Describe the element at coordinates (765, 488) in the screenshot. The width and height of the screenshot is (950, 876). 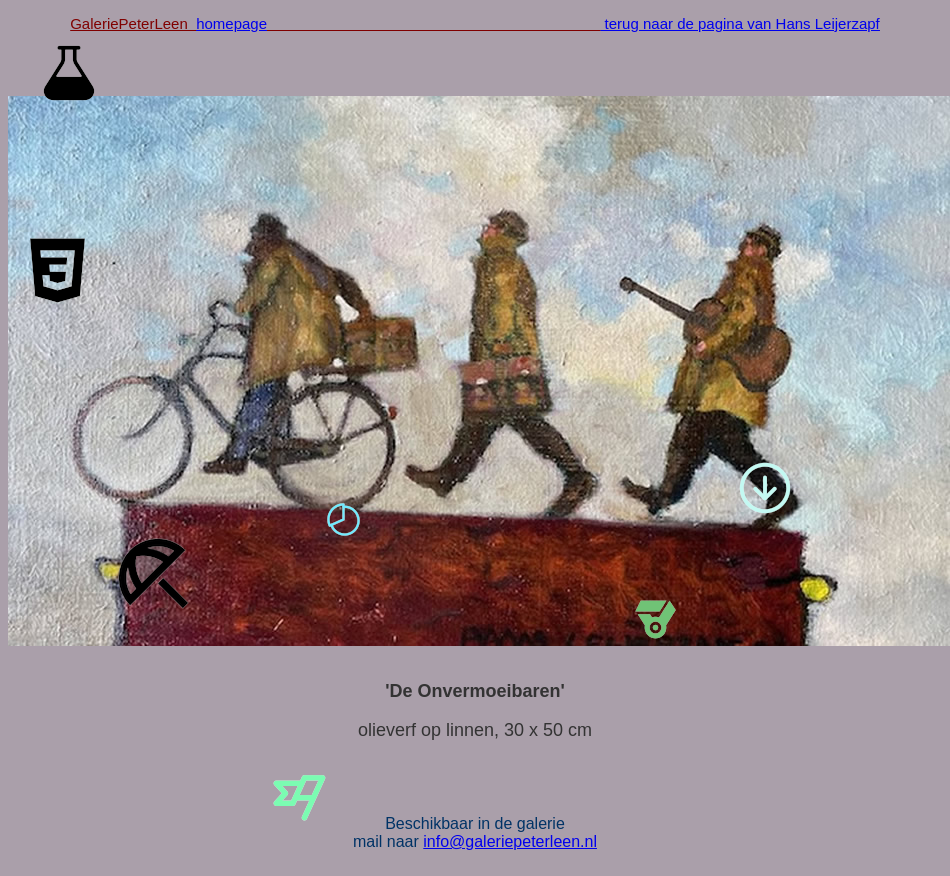
I see `download a file or content` at that location.